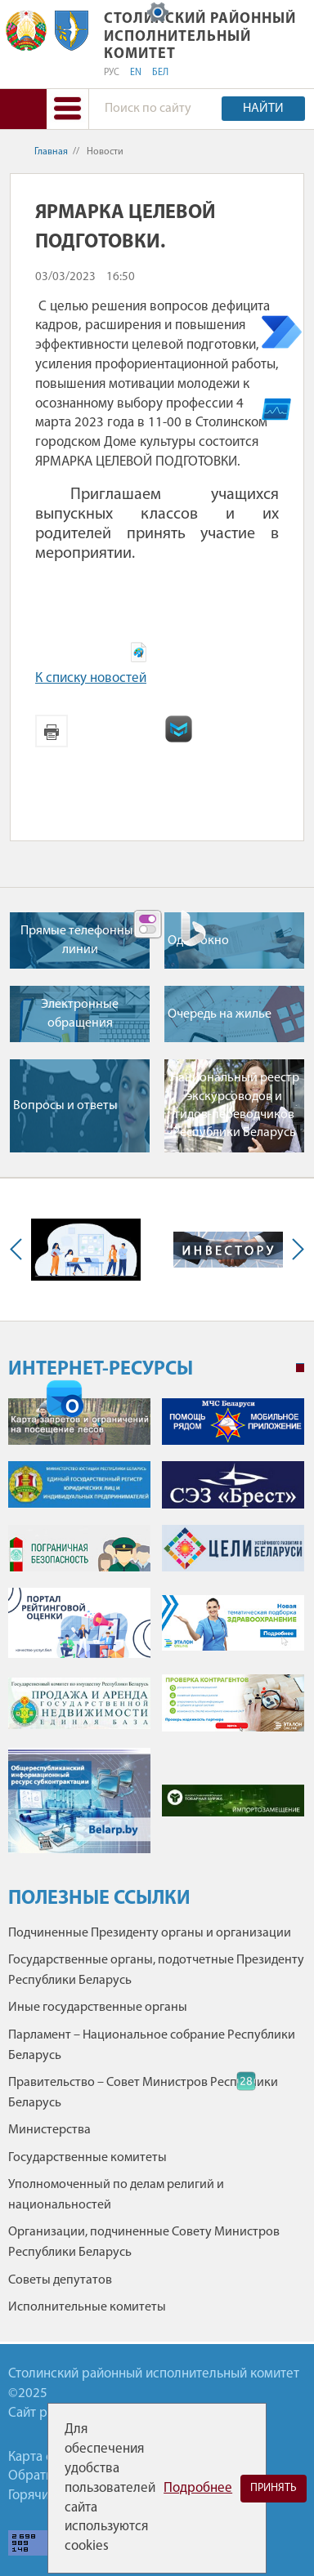 This screenshot has height=2576, width=314. Describe the element at coordinates (246, 2081) in the screenshot. I see `open the calendar app` at that location.